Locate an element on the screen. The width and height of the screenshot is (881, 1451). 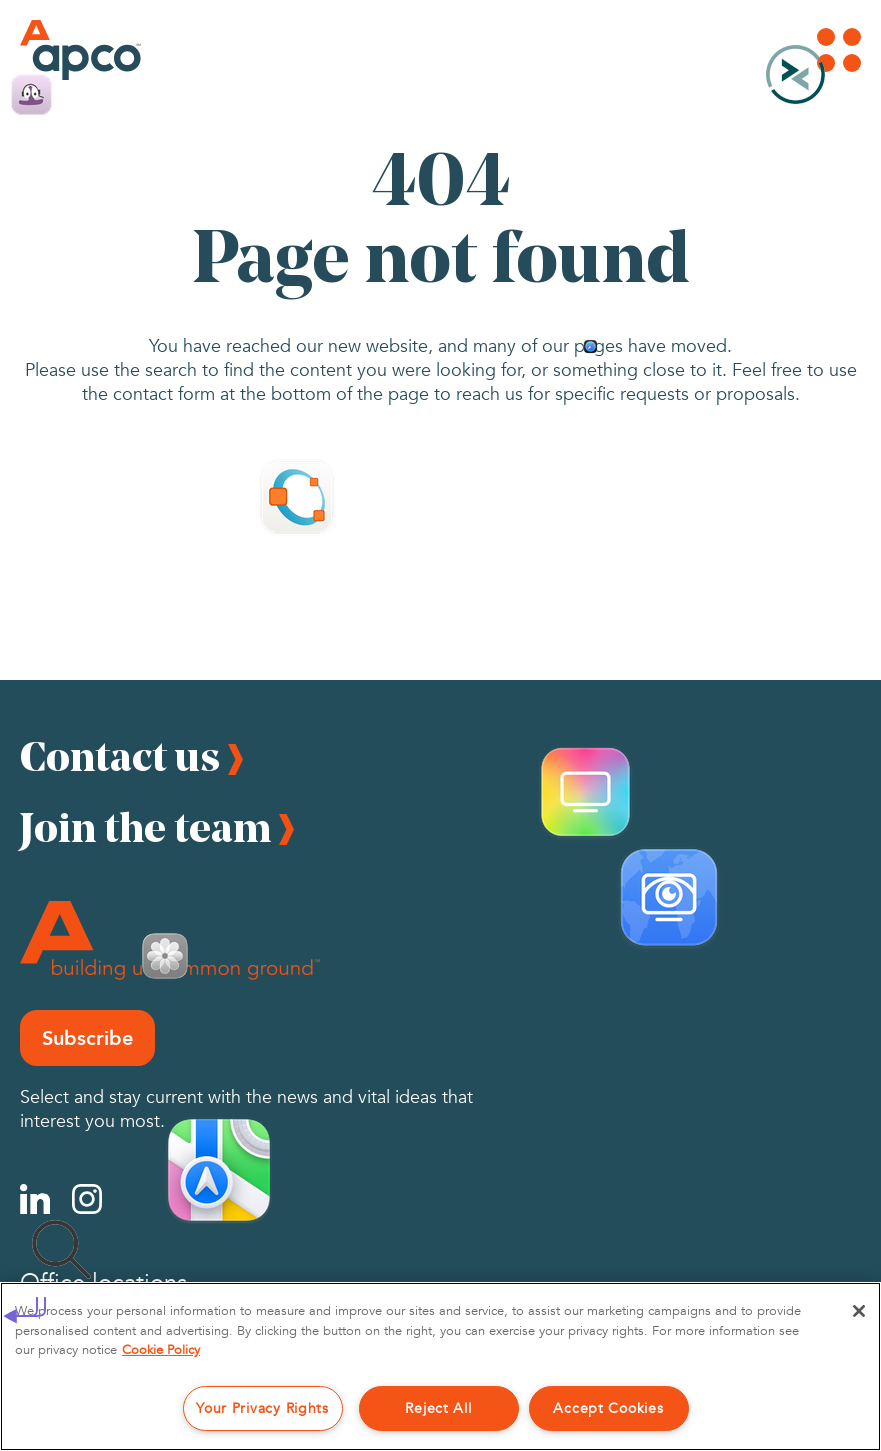
open GNU Octave numerical computing application is located at coordinates (297, 496).